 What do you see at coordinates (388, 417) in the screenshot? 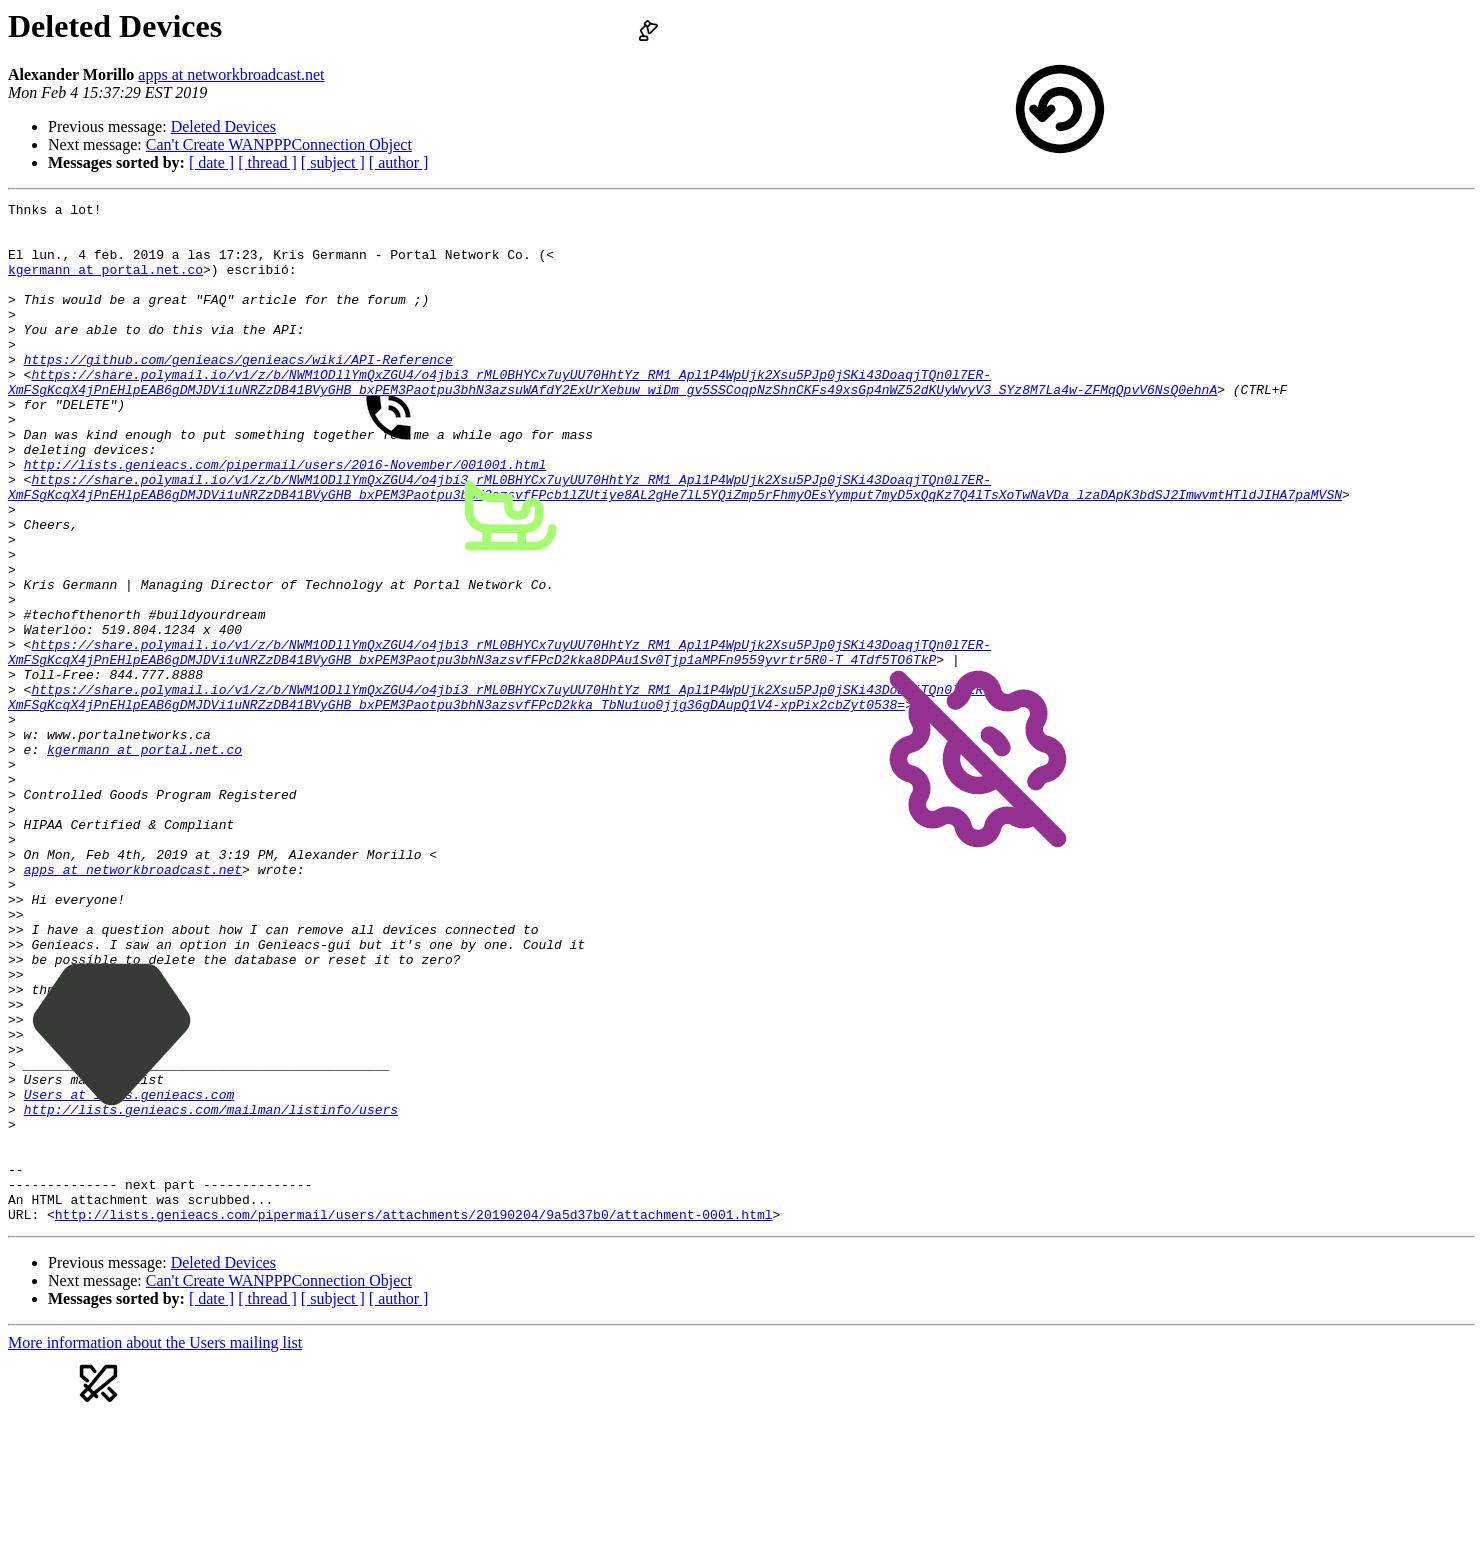
I see `indicates an active phone call in progress` at bounding box center [388, 417].